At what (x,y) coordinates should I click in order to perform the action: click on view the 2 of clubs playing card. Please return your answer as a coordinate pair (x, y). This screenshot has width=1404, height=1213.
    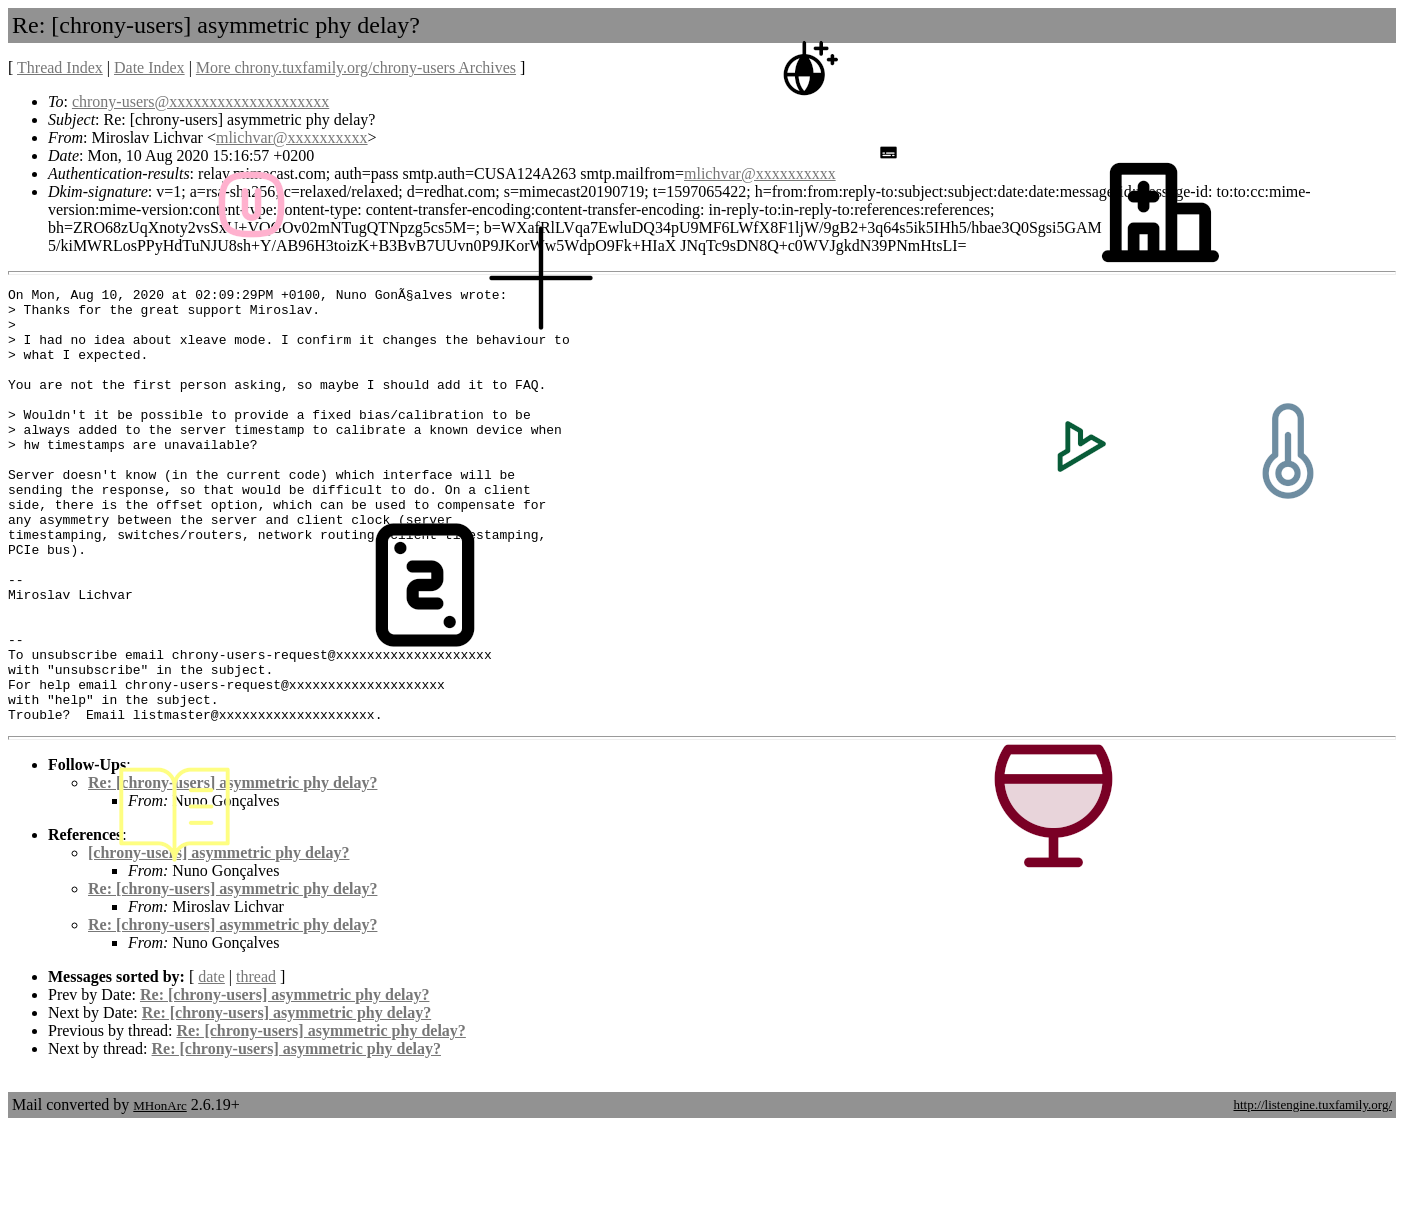
    Looking at the image, I should click on (425, 585).